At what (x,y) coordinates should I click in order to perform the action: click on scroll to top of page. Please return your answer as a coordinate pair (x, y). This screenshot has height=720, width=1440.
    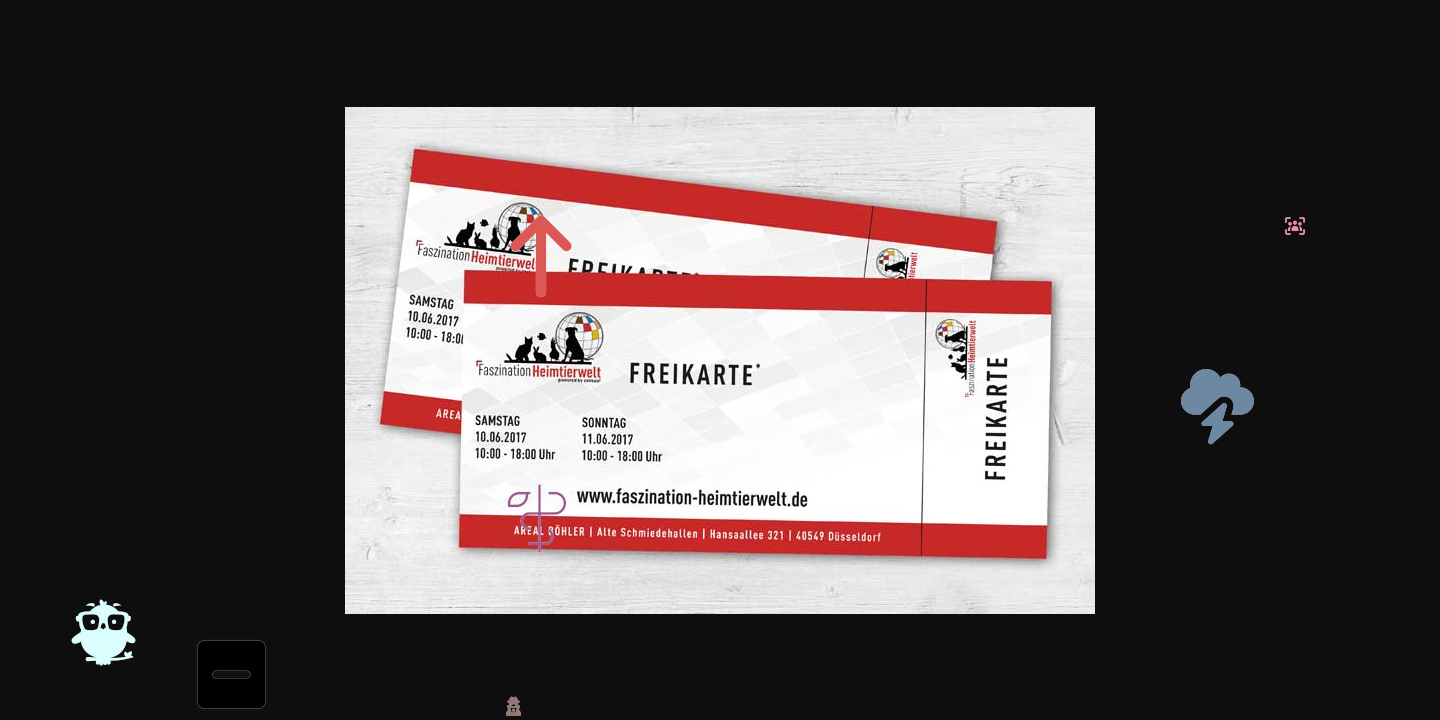
    Looking at the image, I should click on (541, 255).